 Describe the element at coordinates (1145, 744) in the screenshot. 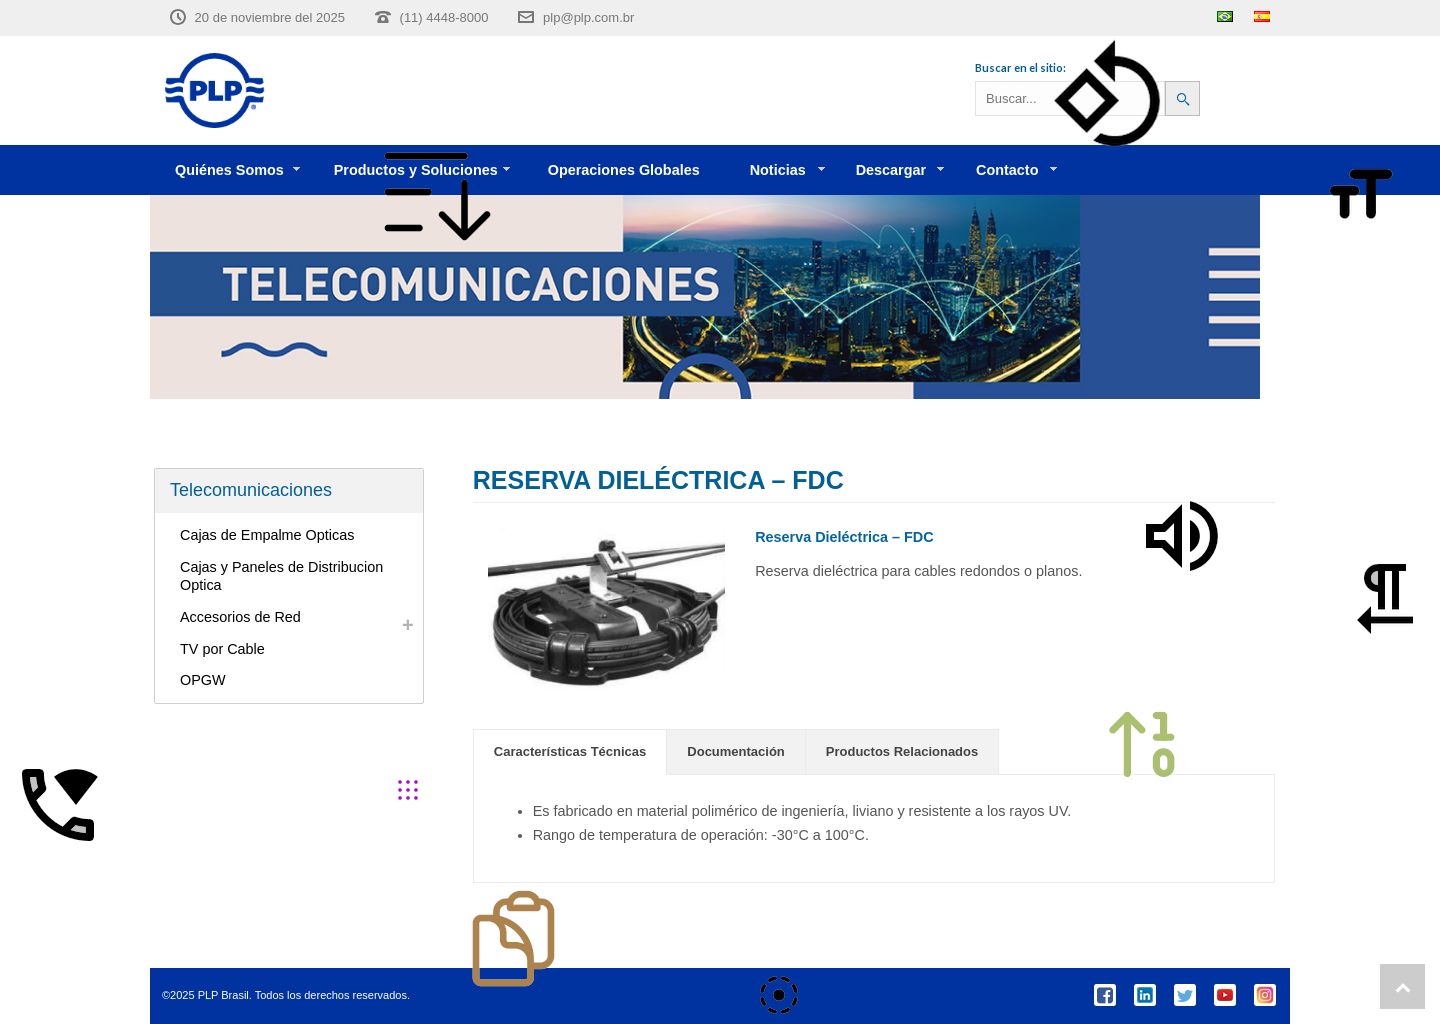

I see `sort numerically in descending order (high to low)` at that location.